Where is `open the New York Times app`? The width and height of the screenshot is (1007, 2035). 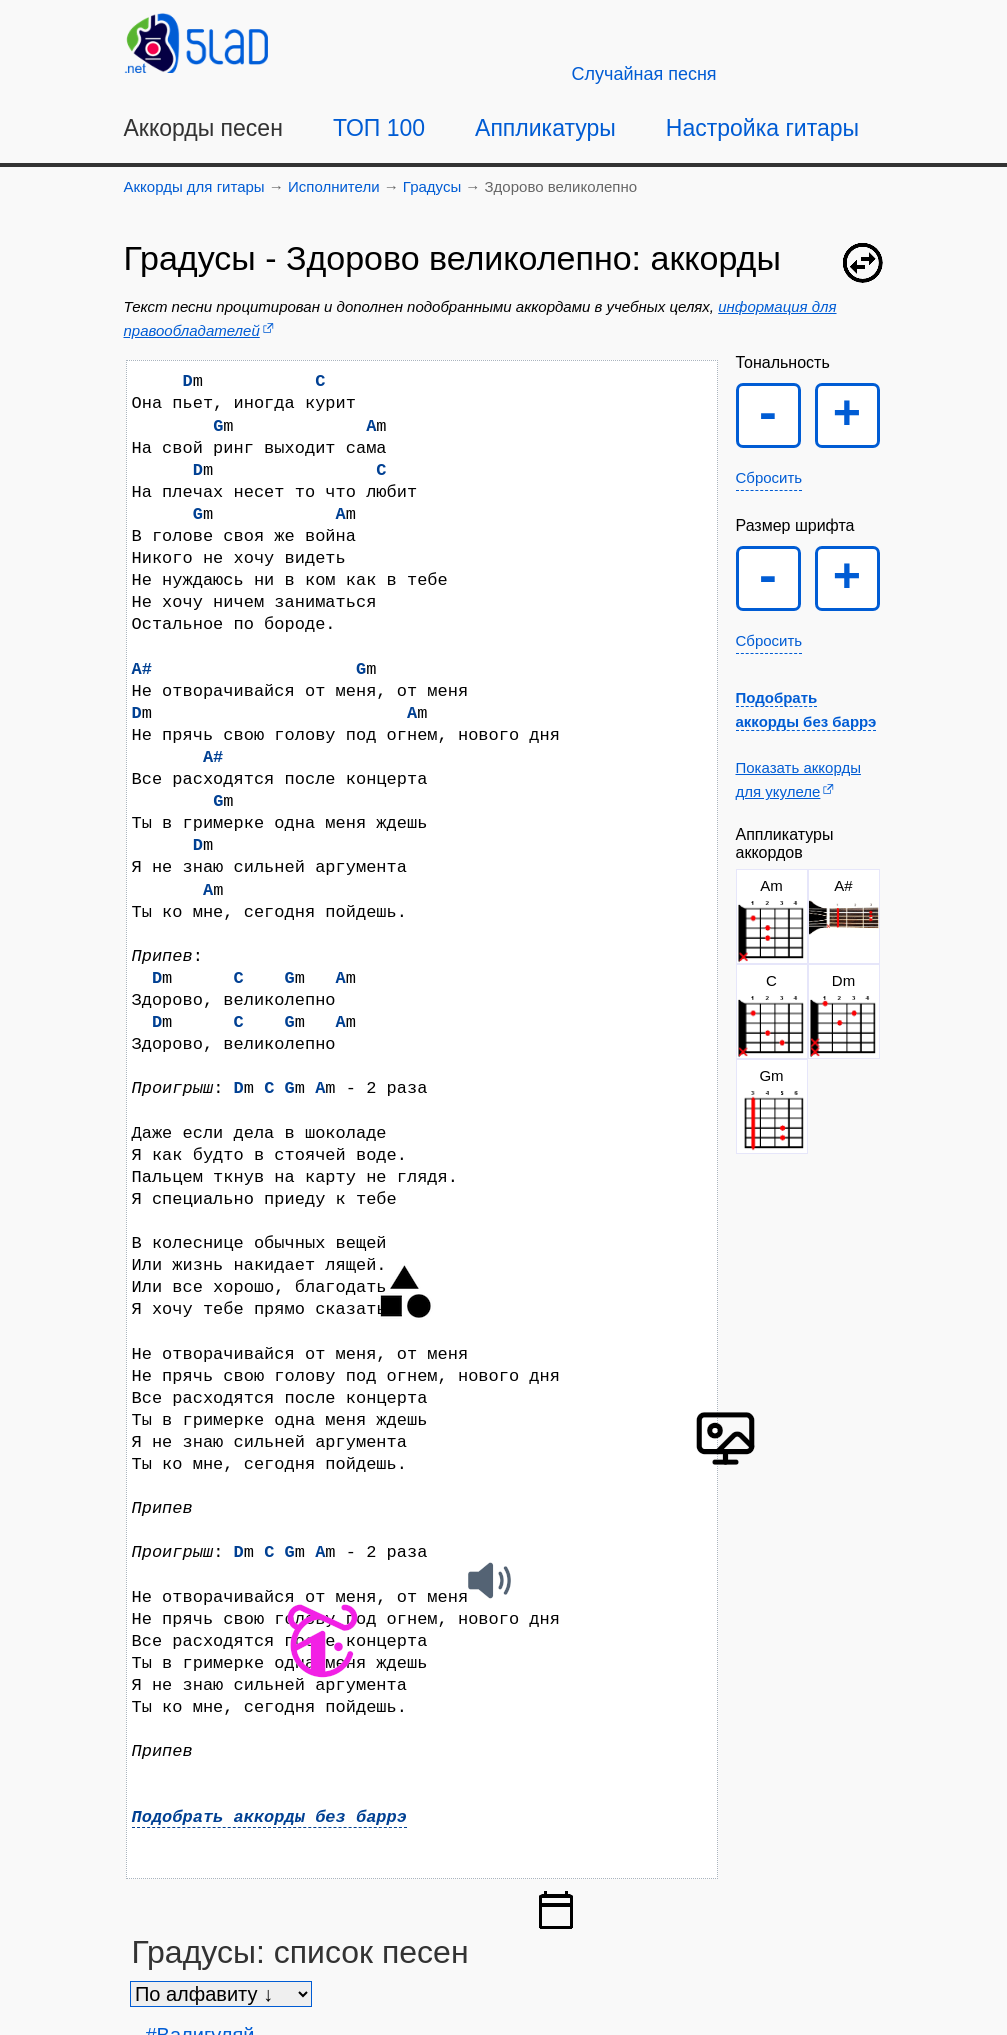 open the New York Times app is located at coordinates (322, 1639).